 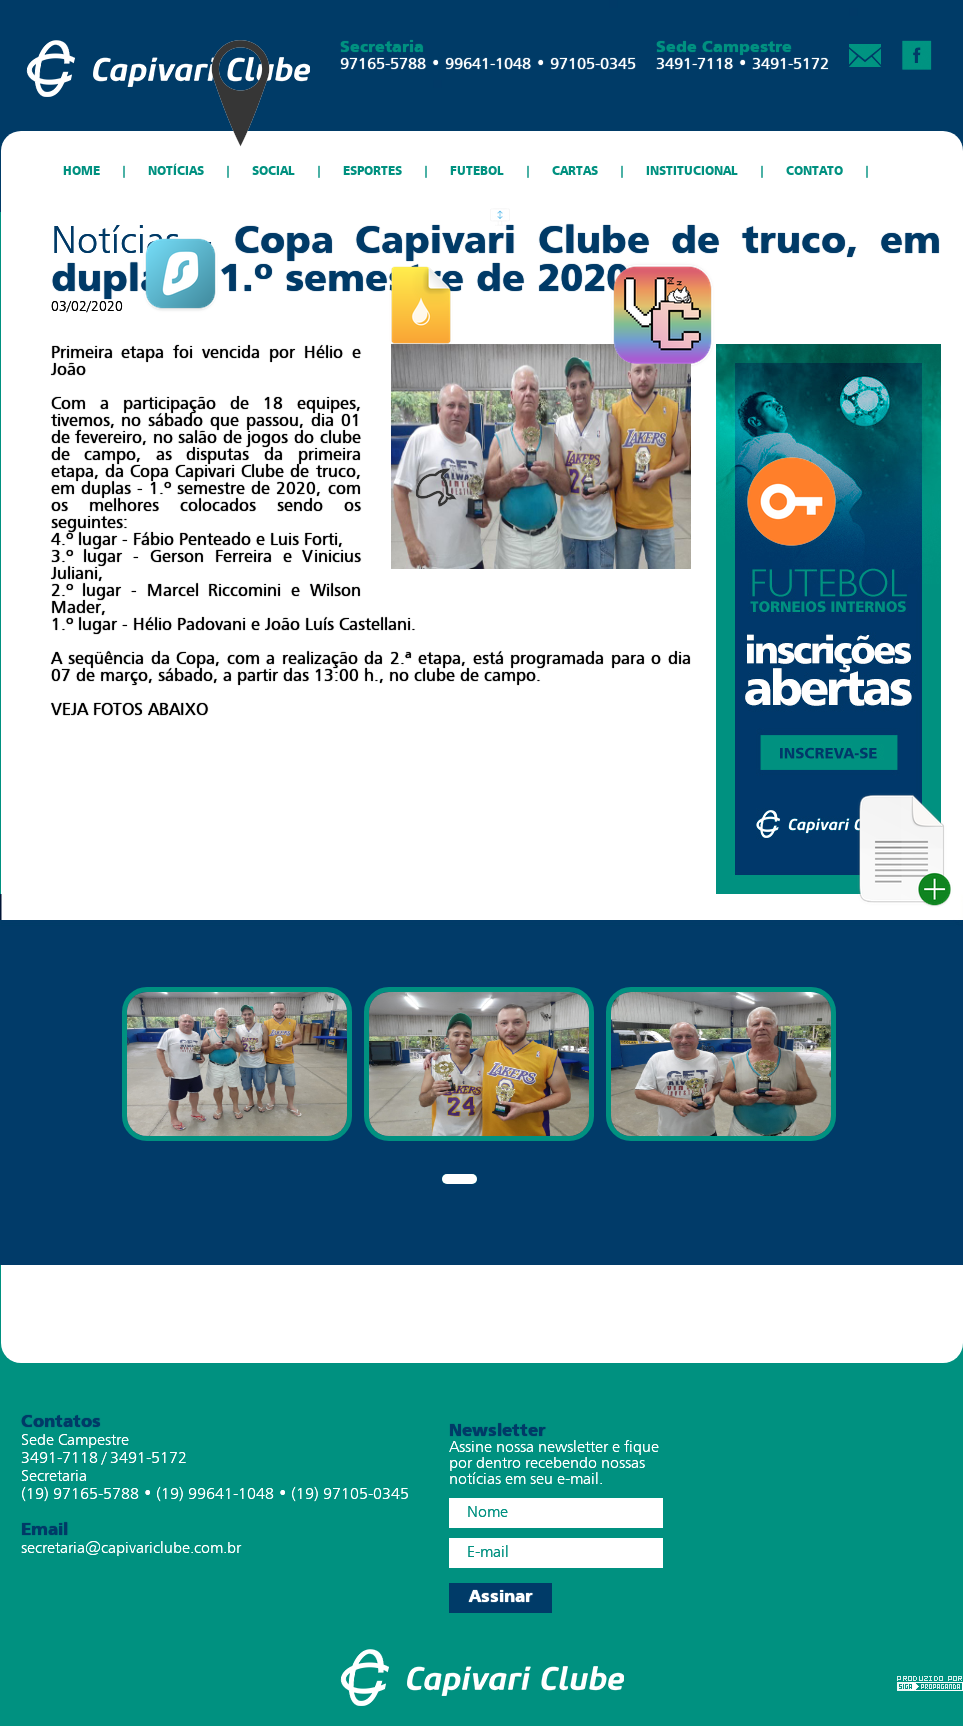 What do you see at coordinates (240, 90) in the screenshot?
I see `open maps application` at bounding box center [240, 90].